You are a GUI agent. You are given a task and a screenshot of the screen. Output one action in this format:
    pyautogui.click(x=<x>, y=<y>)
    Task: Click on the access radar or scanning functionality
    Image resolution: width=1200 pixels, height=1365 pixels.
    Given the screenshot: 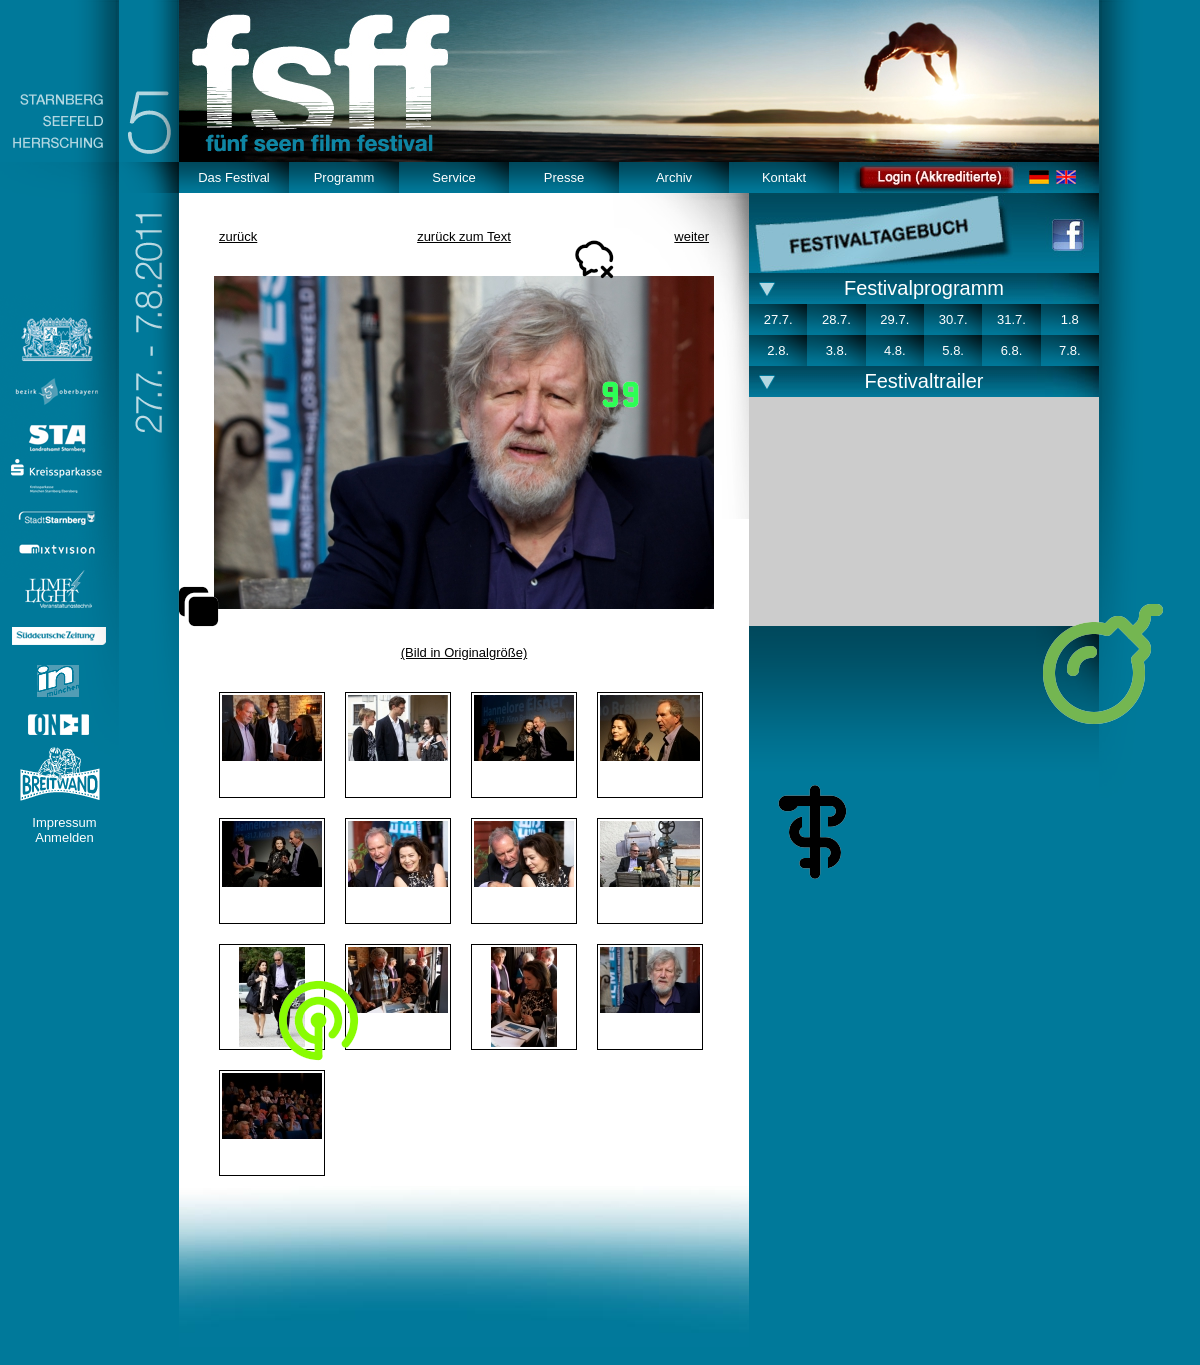 What is the action you would take?
    pyautogui.click(x=318, y=1020)
    